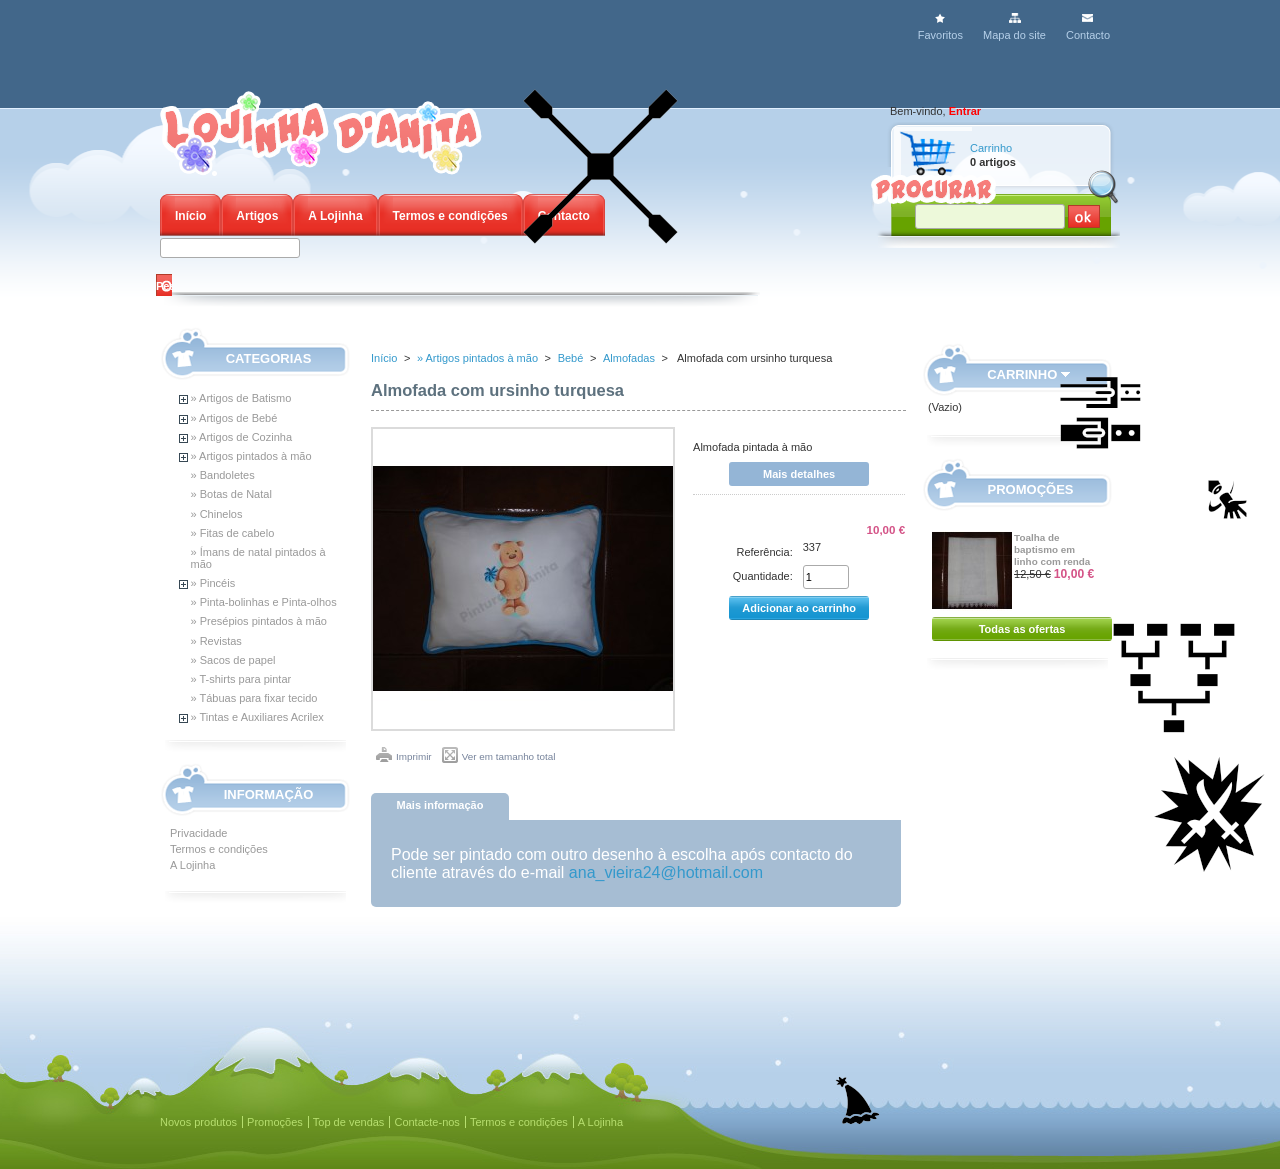 The image size is (1280, 1169). What do you see at coordinates (1100, 413) in the screenshot?
I see `view belt or accessory options` at bounding box center [1100, 413].